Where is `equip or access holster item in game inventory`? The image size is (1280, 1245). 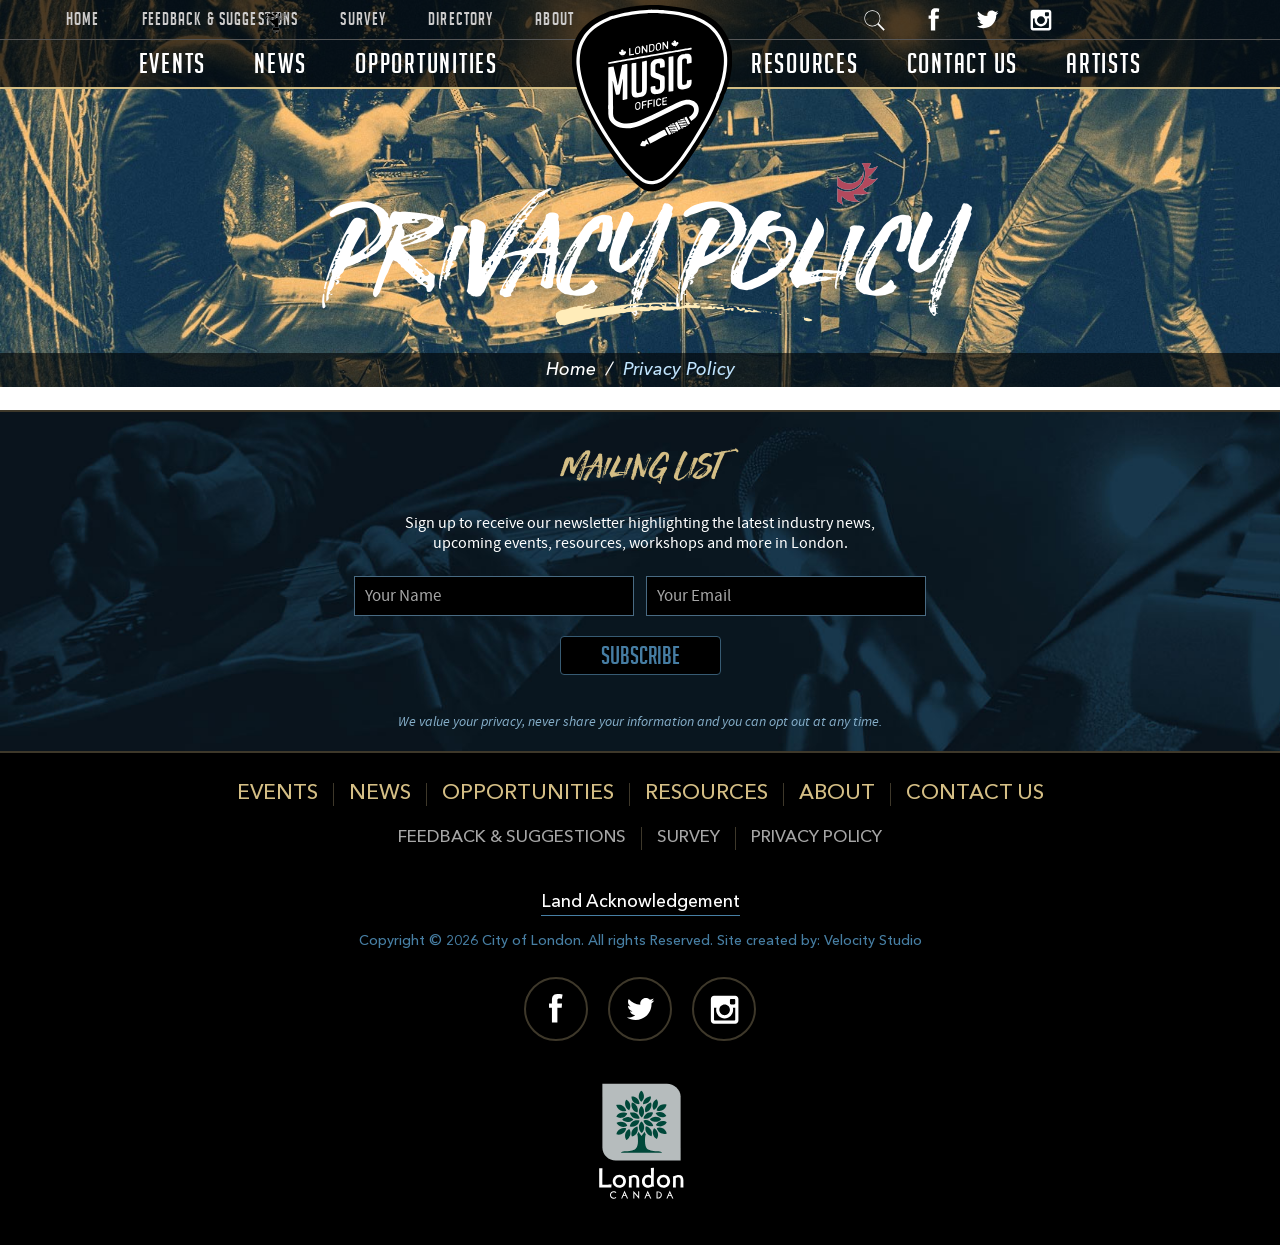
equip or access holster item in game inventory is located at coordinates (276, 23).